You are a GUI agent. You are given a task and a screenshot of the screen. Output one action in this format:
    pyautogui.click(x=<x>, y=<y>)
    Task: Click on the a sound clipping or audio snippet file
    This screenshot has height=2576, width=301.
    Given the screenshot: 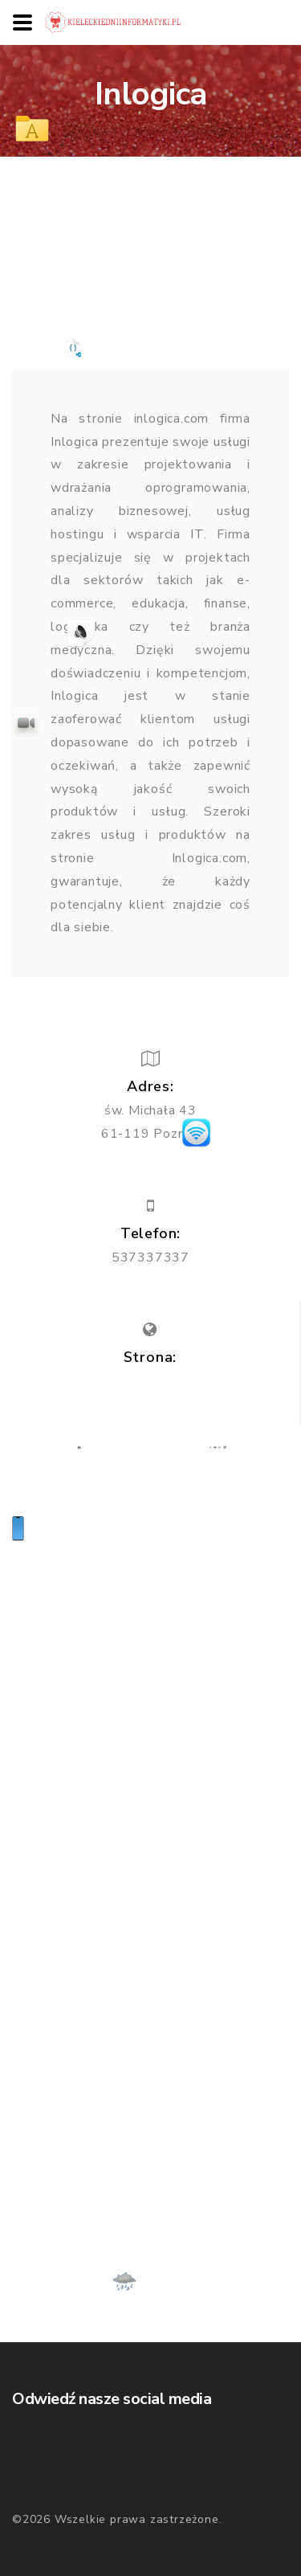 What is the action you would take?
    pyautogui.click(x=80, y=633)
    